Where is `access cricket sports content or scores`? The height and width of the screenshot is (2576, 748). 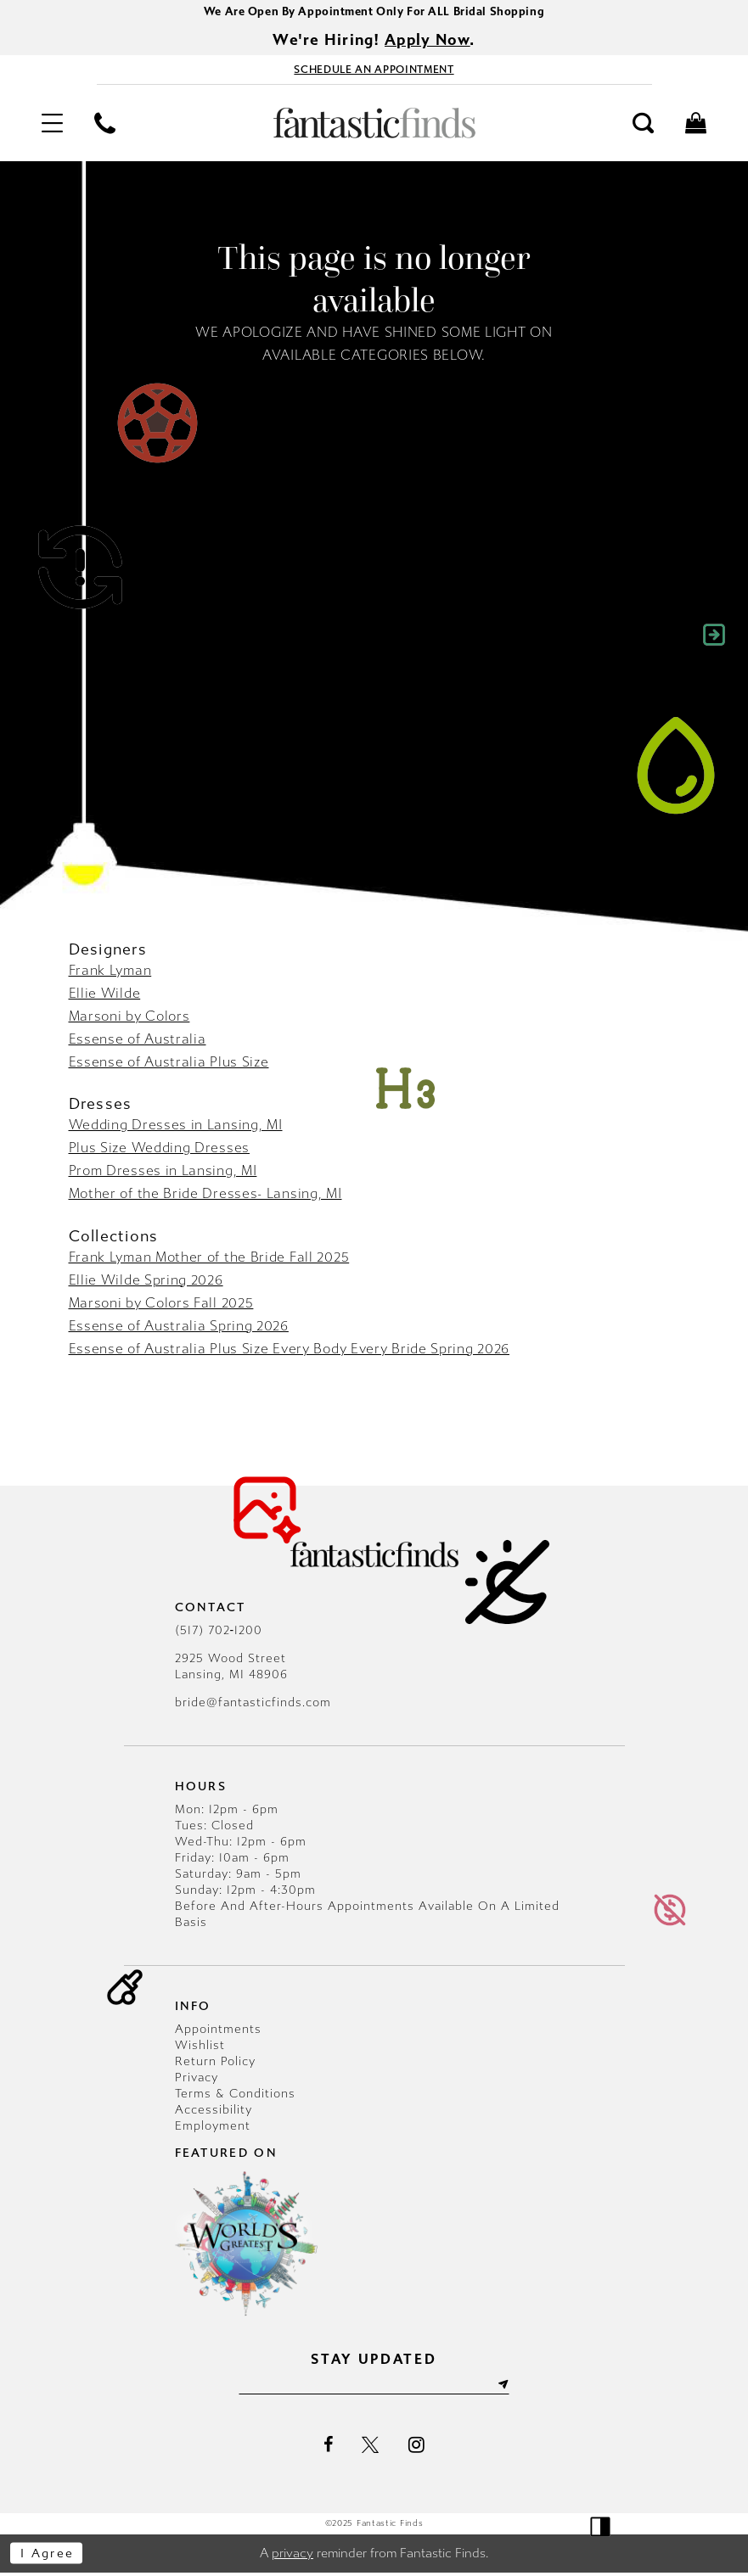 access cricket sports content or scores is located at coordinates (125, 1987).